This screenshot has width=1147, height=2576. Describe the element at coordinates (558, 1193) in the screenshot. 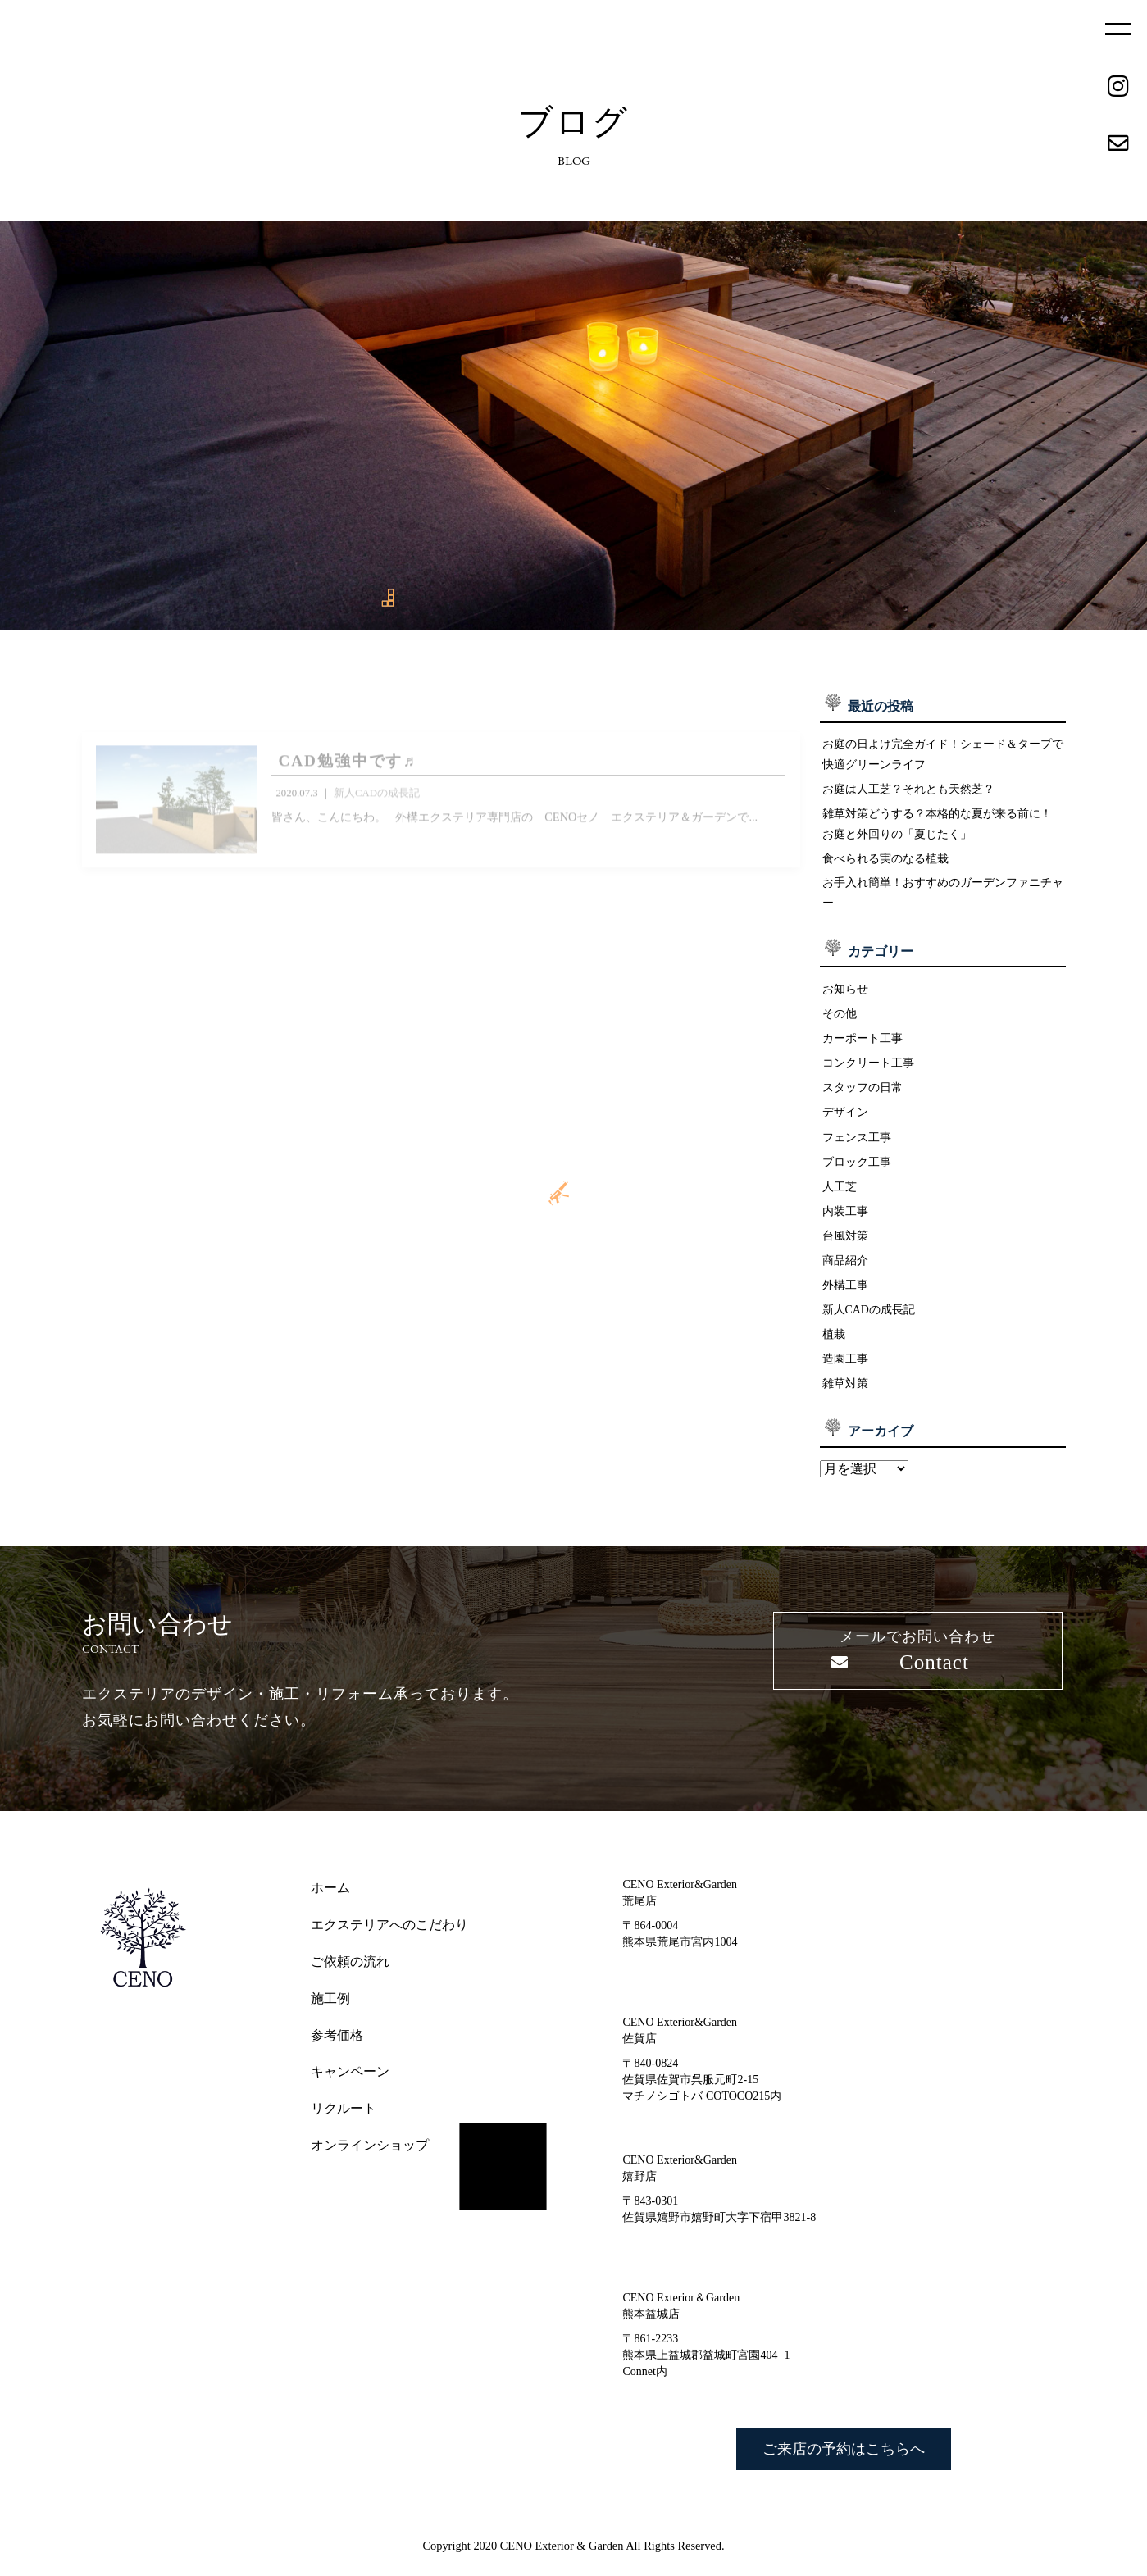

I see `select mp5 submachine gun in weapon loadout` at that location.